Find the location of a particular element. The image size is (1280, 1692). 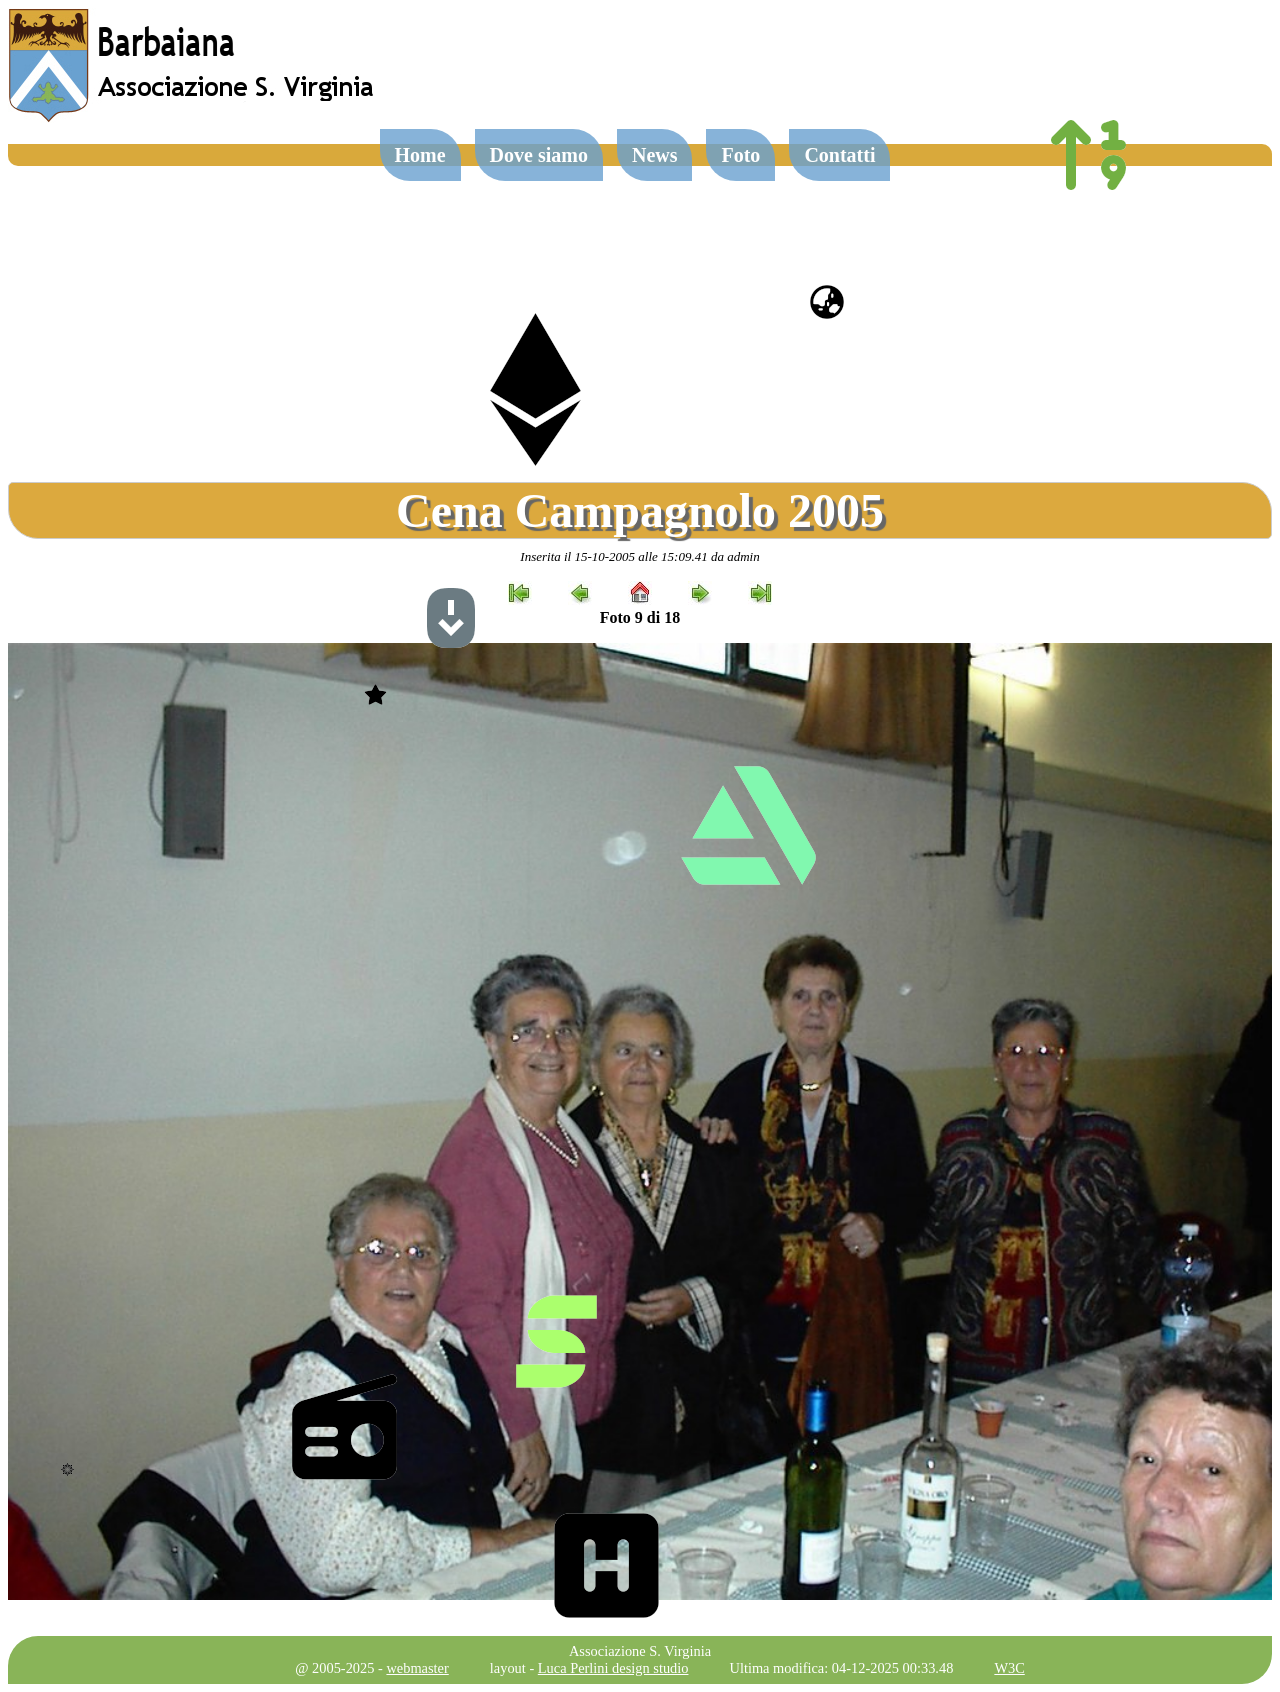

scroll to the bottom of the page is located at coordinates (451, 618).